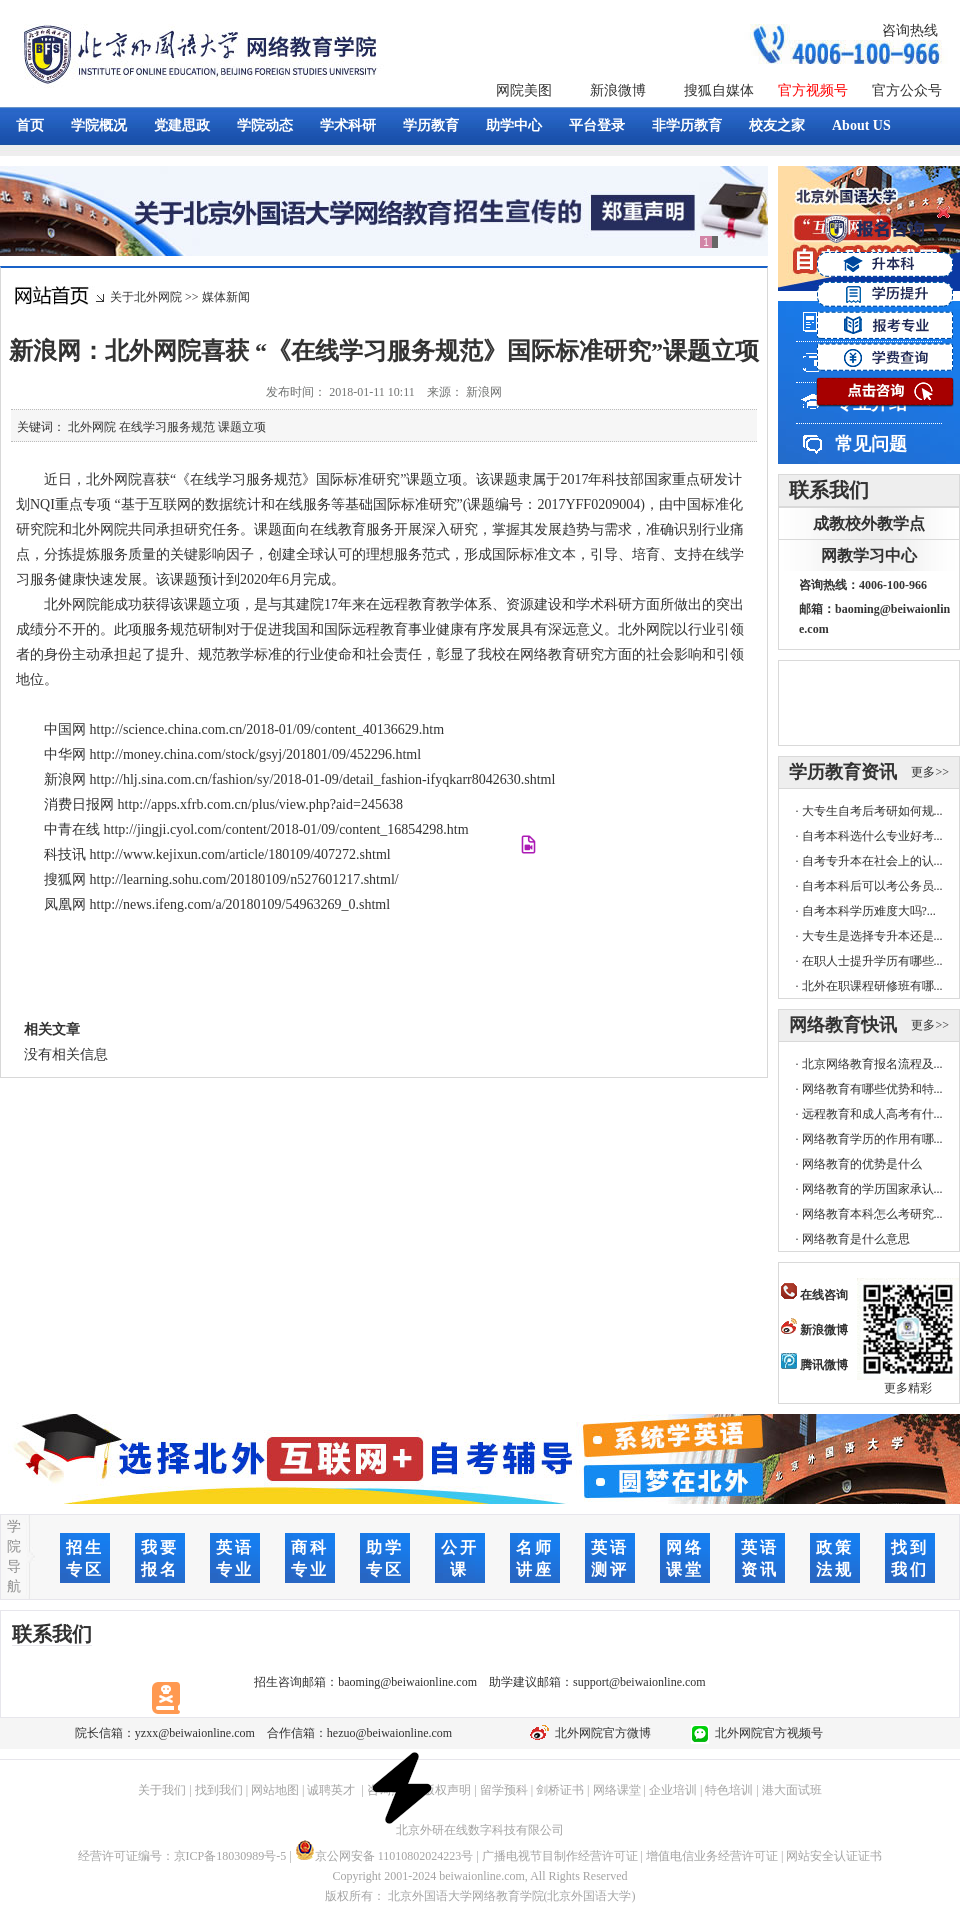 Image resolution: width=960 pixels, height=1916 pixels. Describe the element at coordinates (166, 1698) in the screenshot. I see `access dark mode or spooky theme settings` at that location.